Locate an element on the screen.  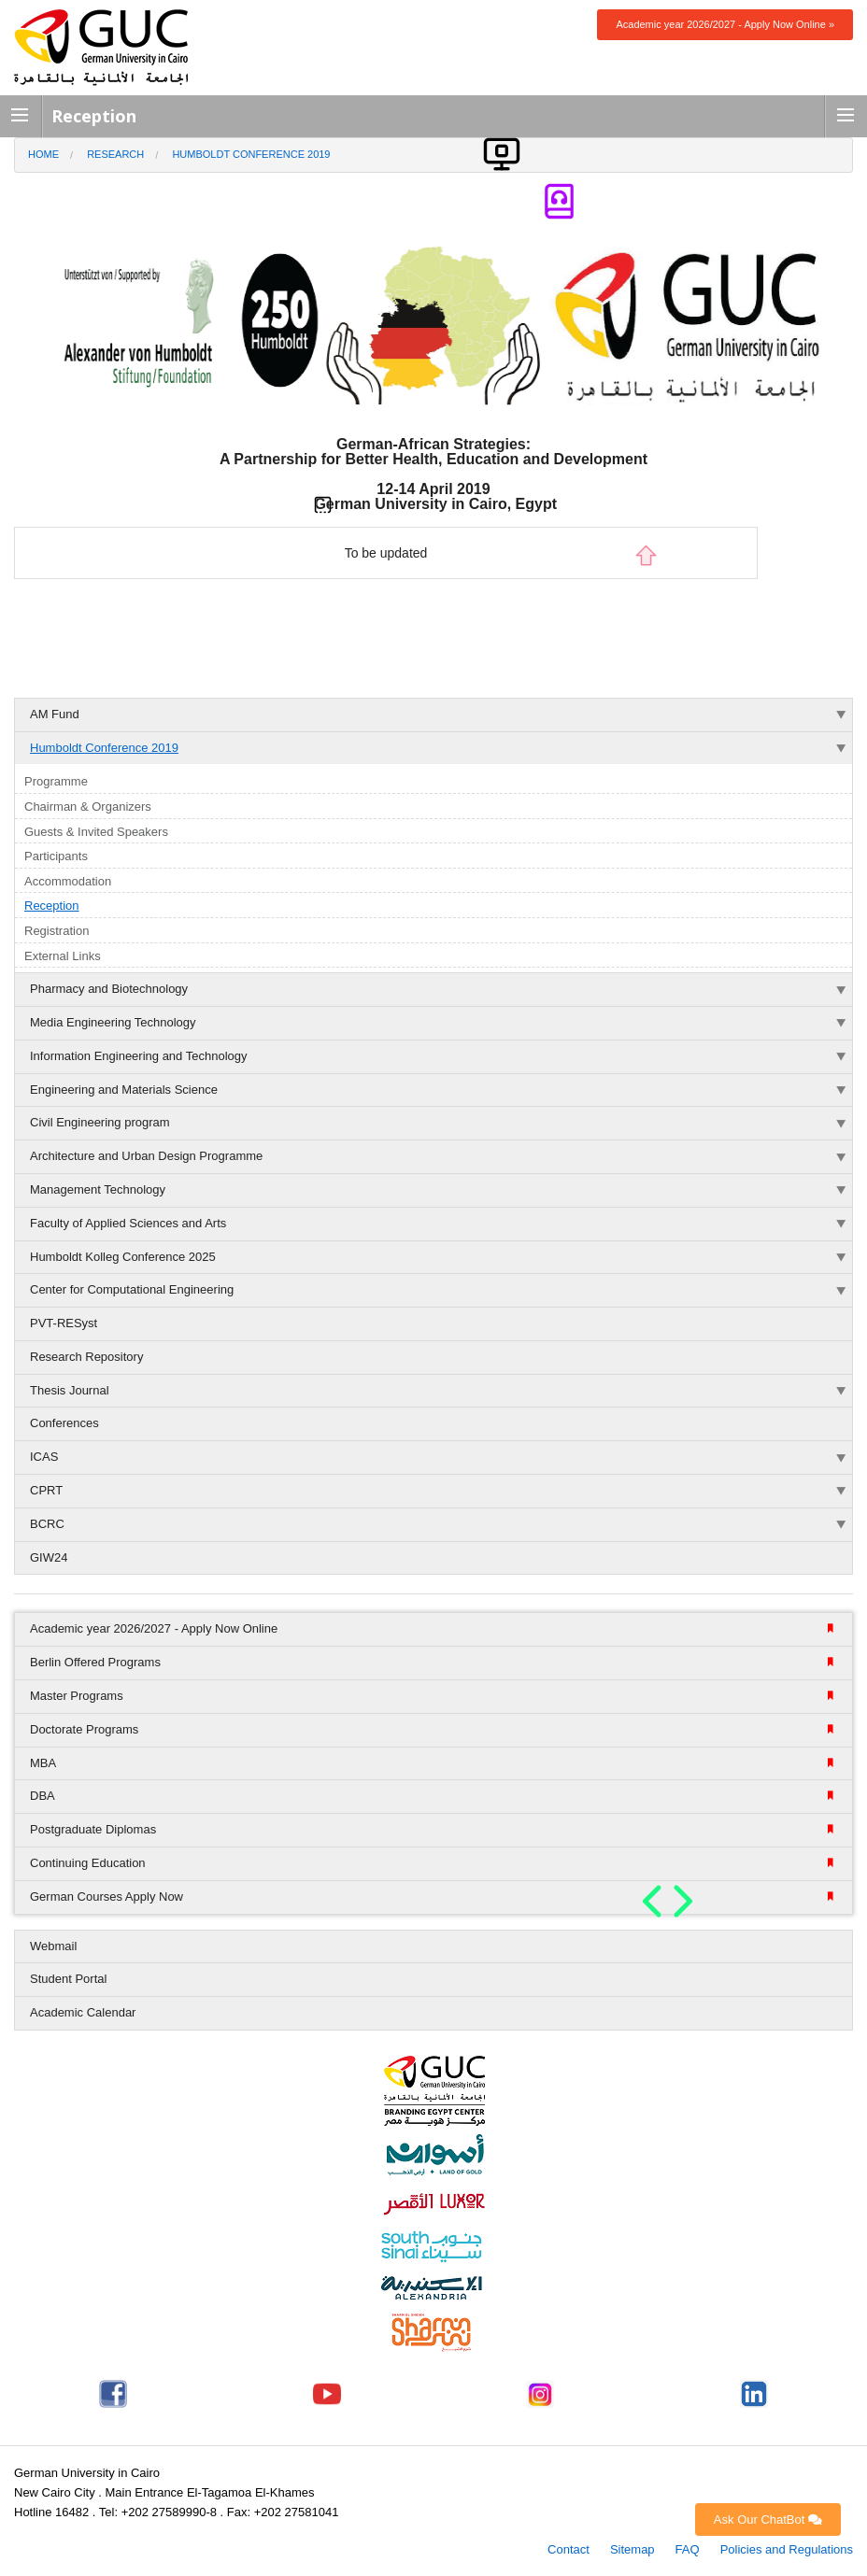
stop screen recording or presentation is located at coordinates (502, 154).